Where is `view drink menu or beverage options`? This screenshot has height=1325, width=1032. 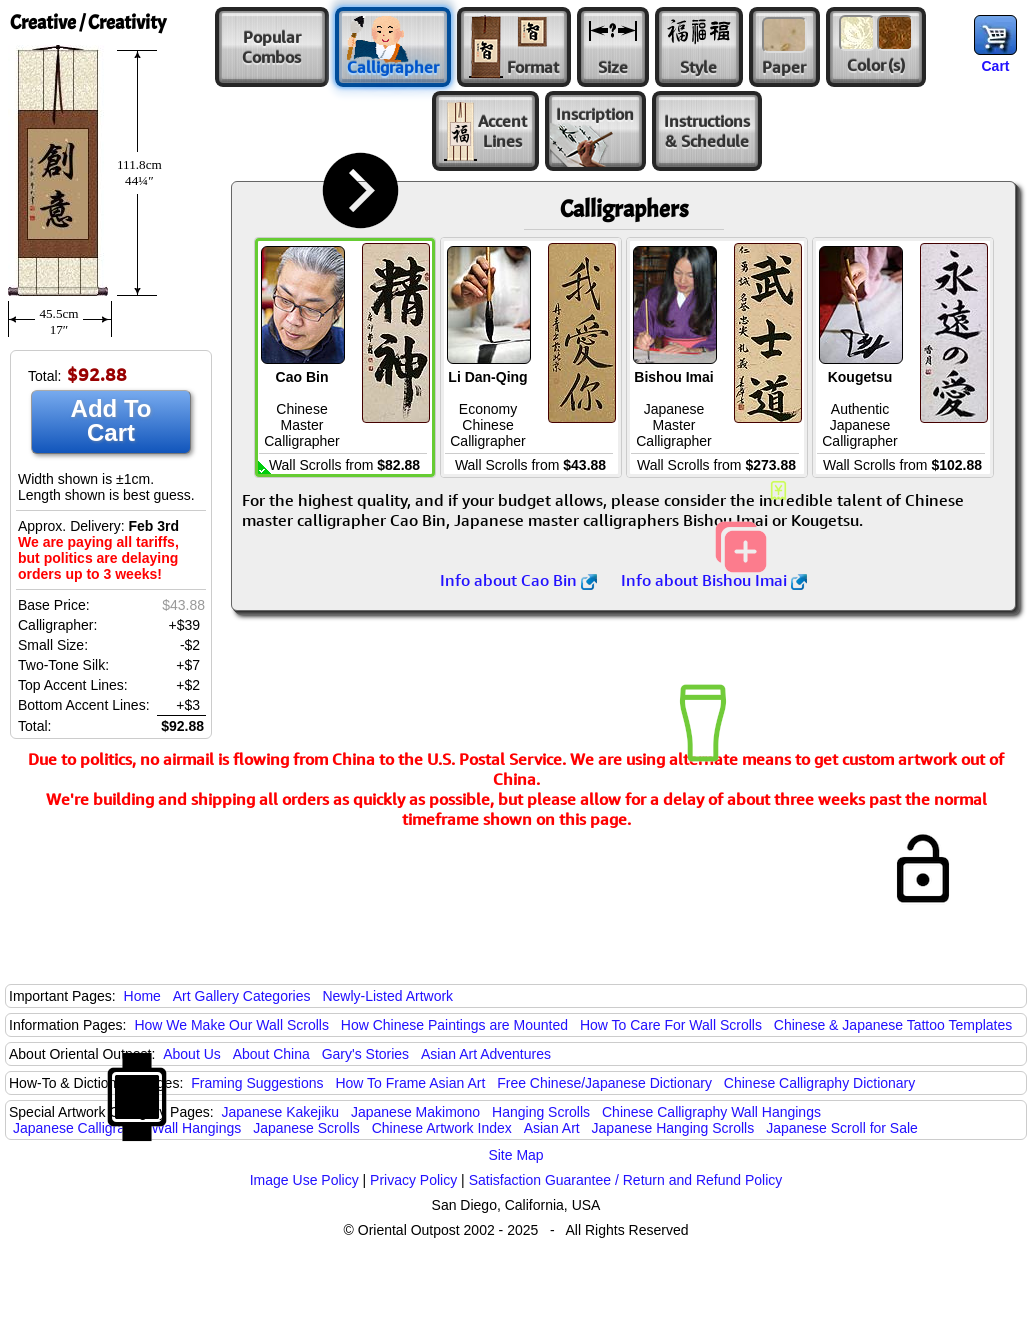 view drink menu or beverage options is located at coordinates (703, 723).